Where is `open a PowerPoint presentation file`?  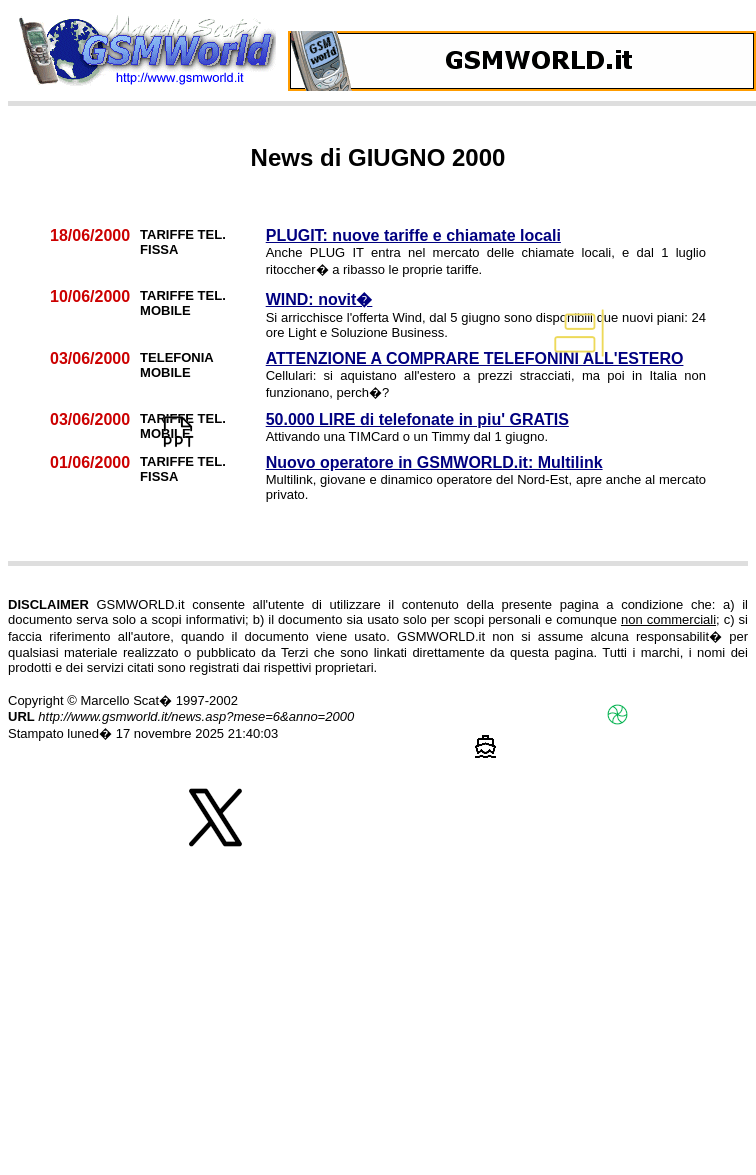 open a PowerPoint presentation file is located at coordinates (178, 433).